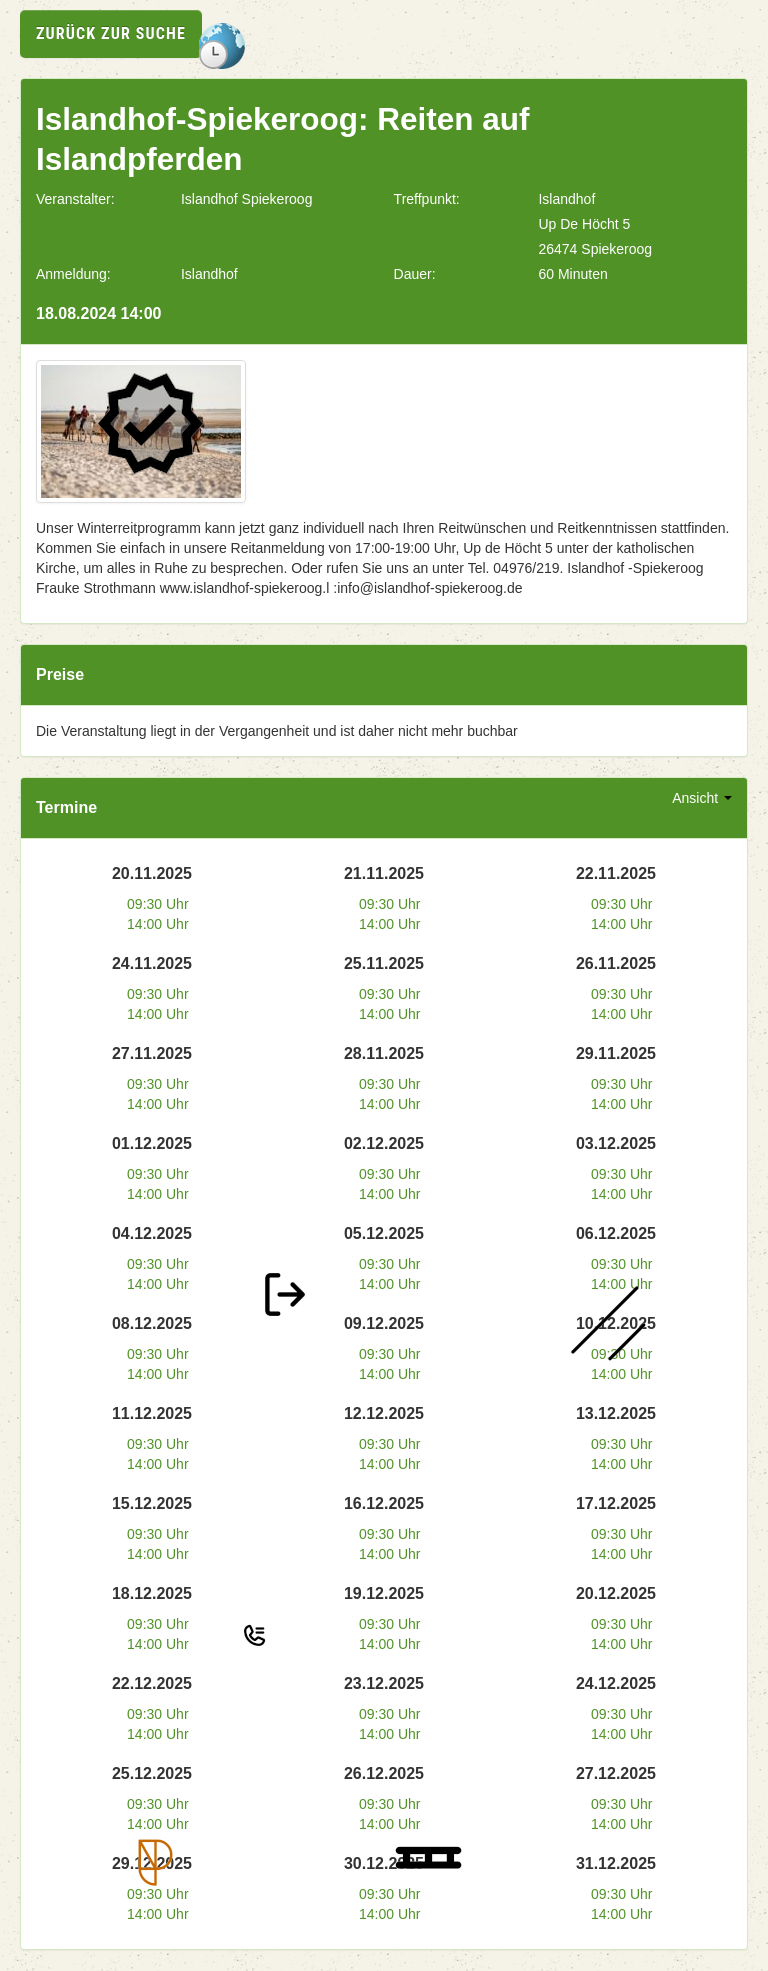 This screenshot has height=1971, width=768. Describe the element at coordinates (152, 1860) in the screenshot. I see `phosphor icons logo` at that location.